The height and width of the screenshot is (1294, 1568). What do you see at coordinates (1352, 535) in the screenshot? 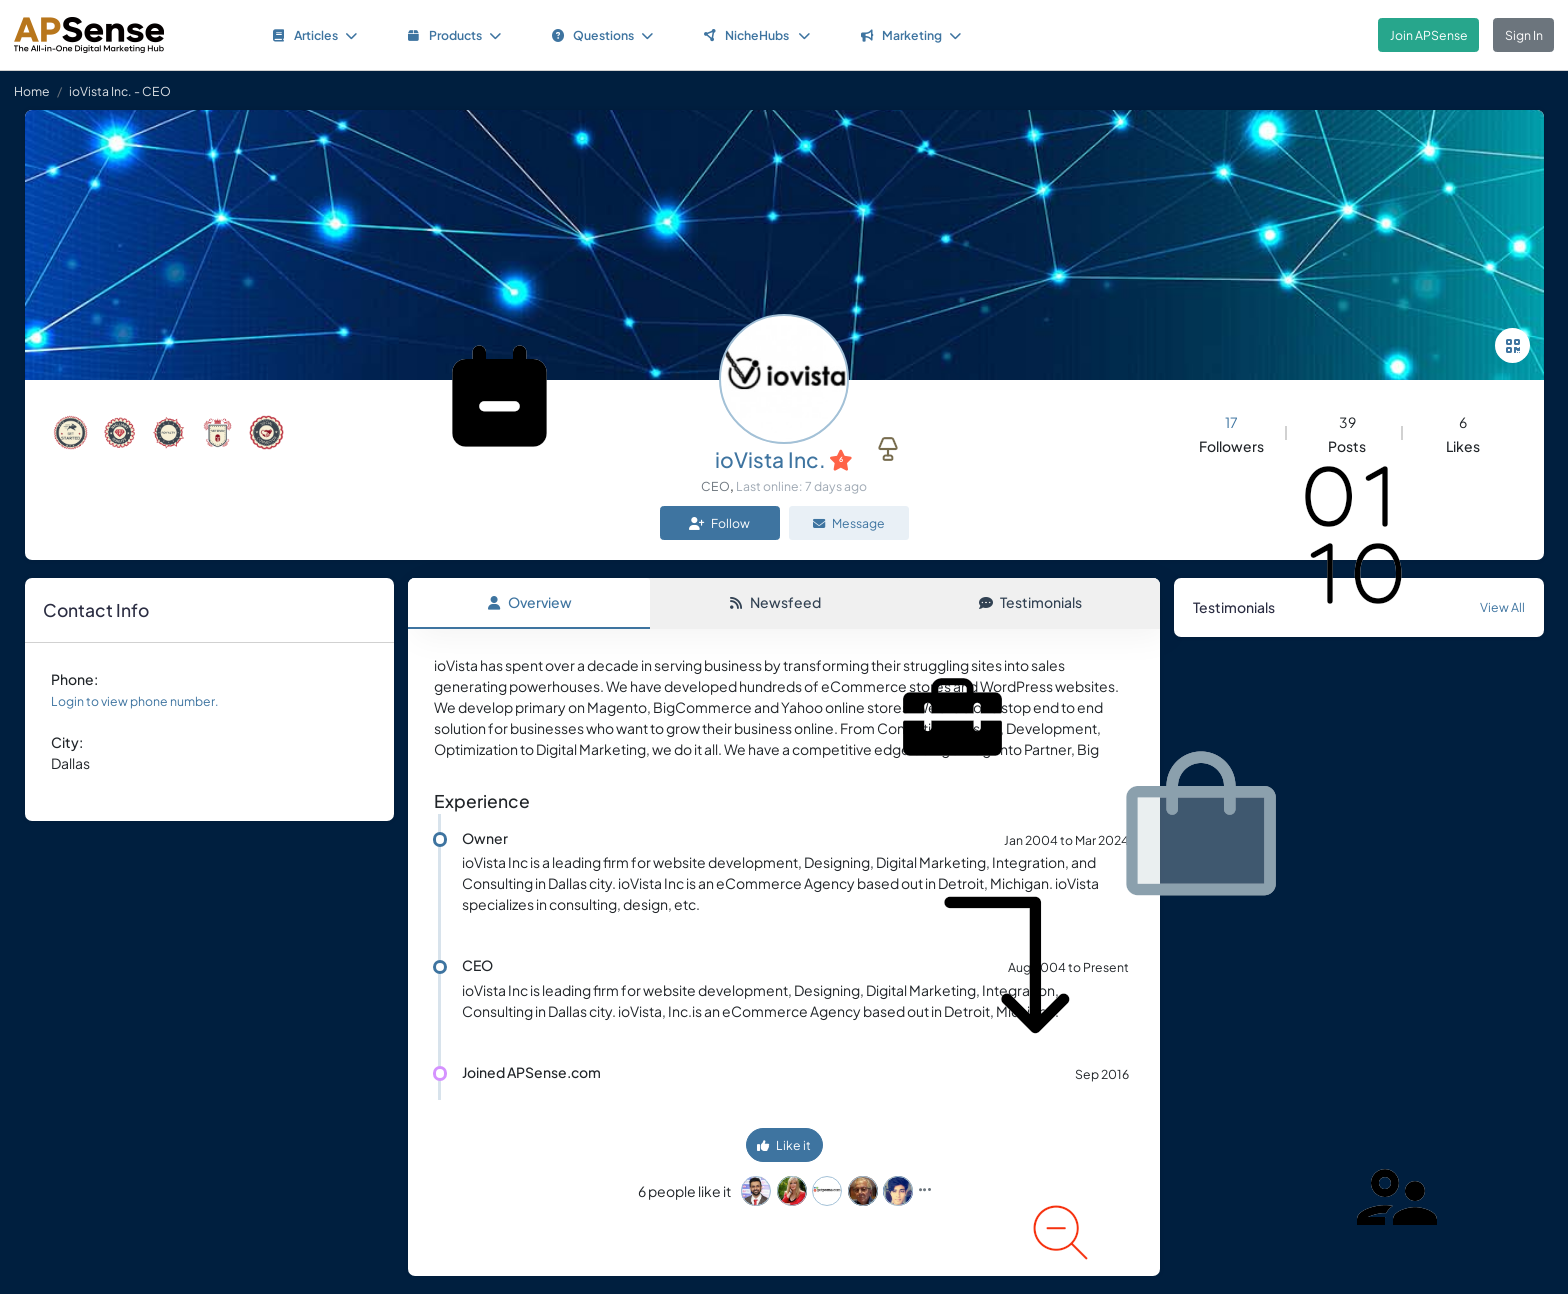
I see `view or access binary/code data` at bounding box center [1352, 535].